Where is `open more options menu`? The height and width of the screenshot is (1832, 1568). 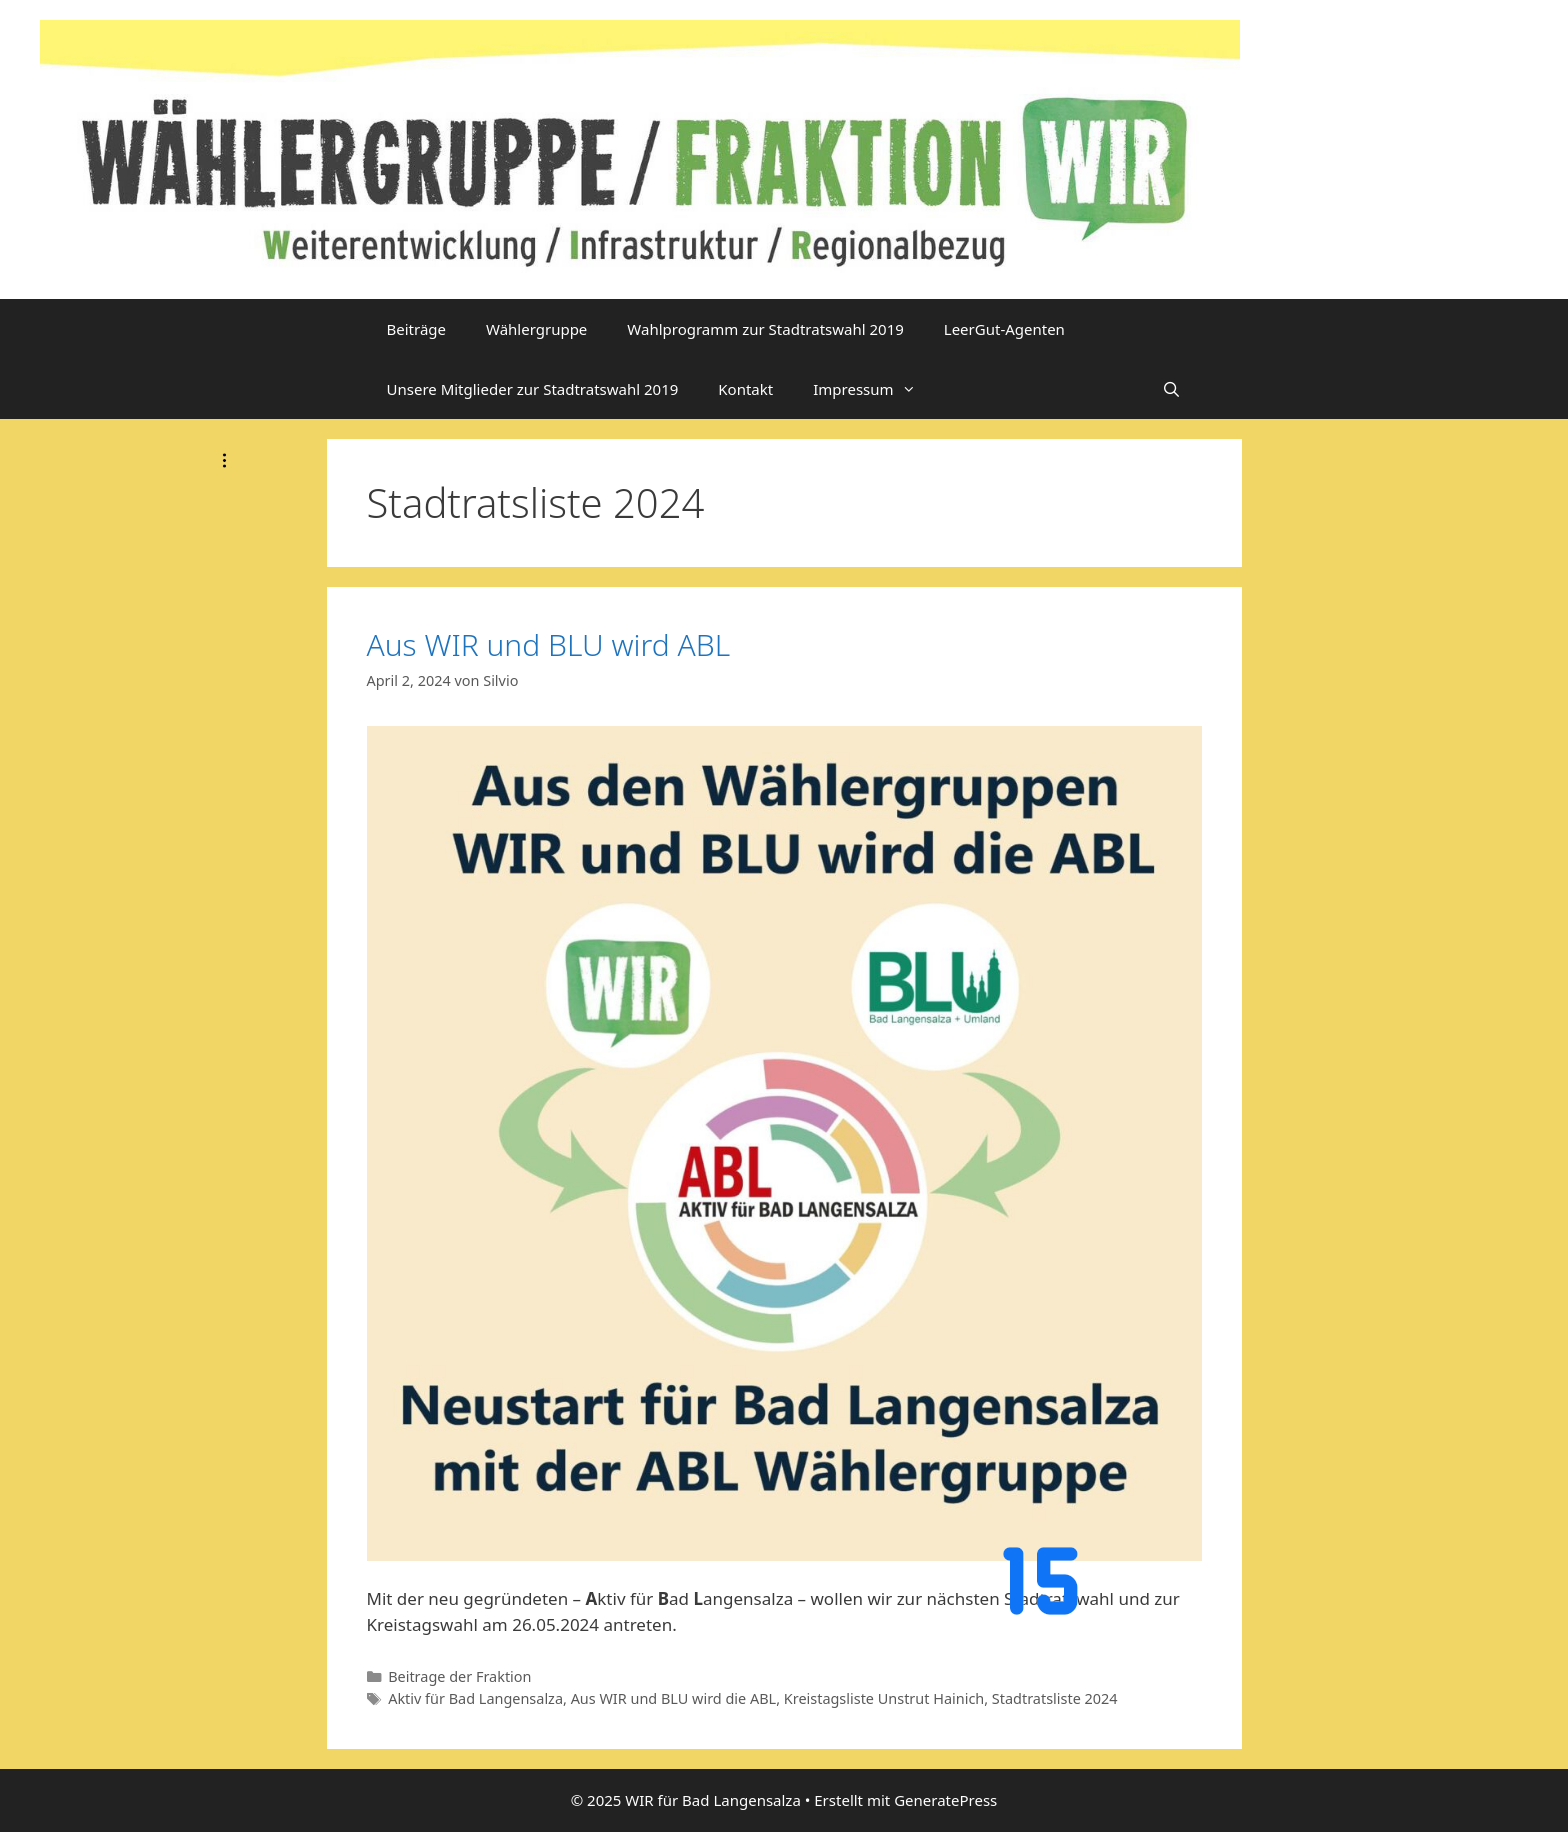 open more options menu is located at coordinates (224, 460).